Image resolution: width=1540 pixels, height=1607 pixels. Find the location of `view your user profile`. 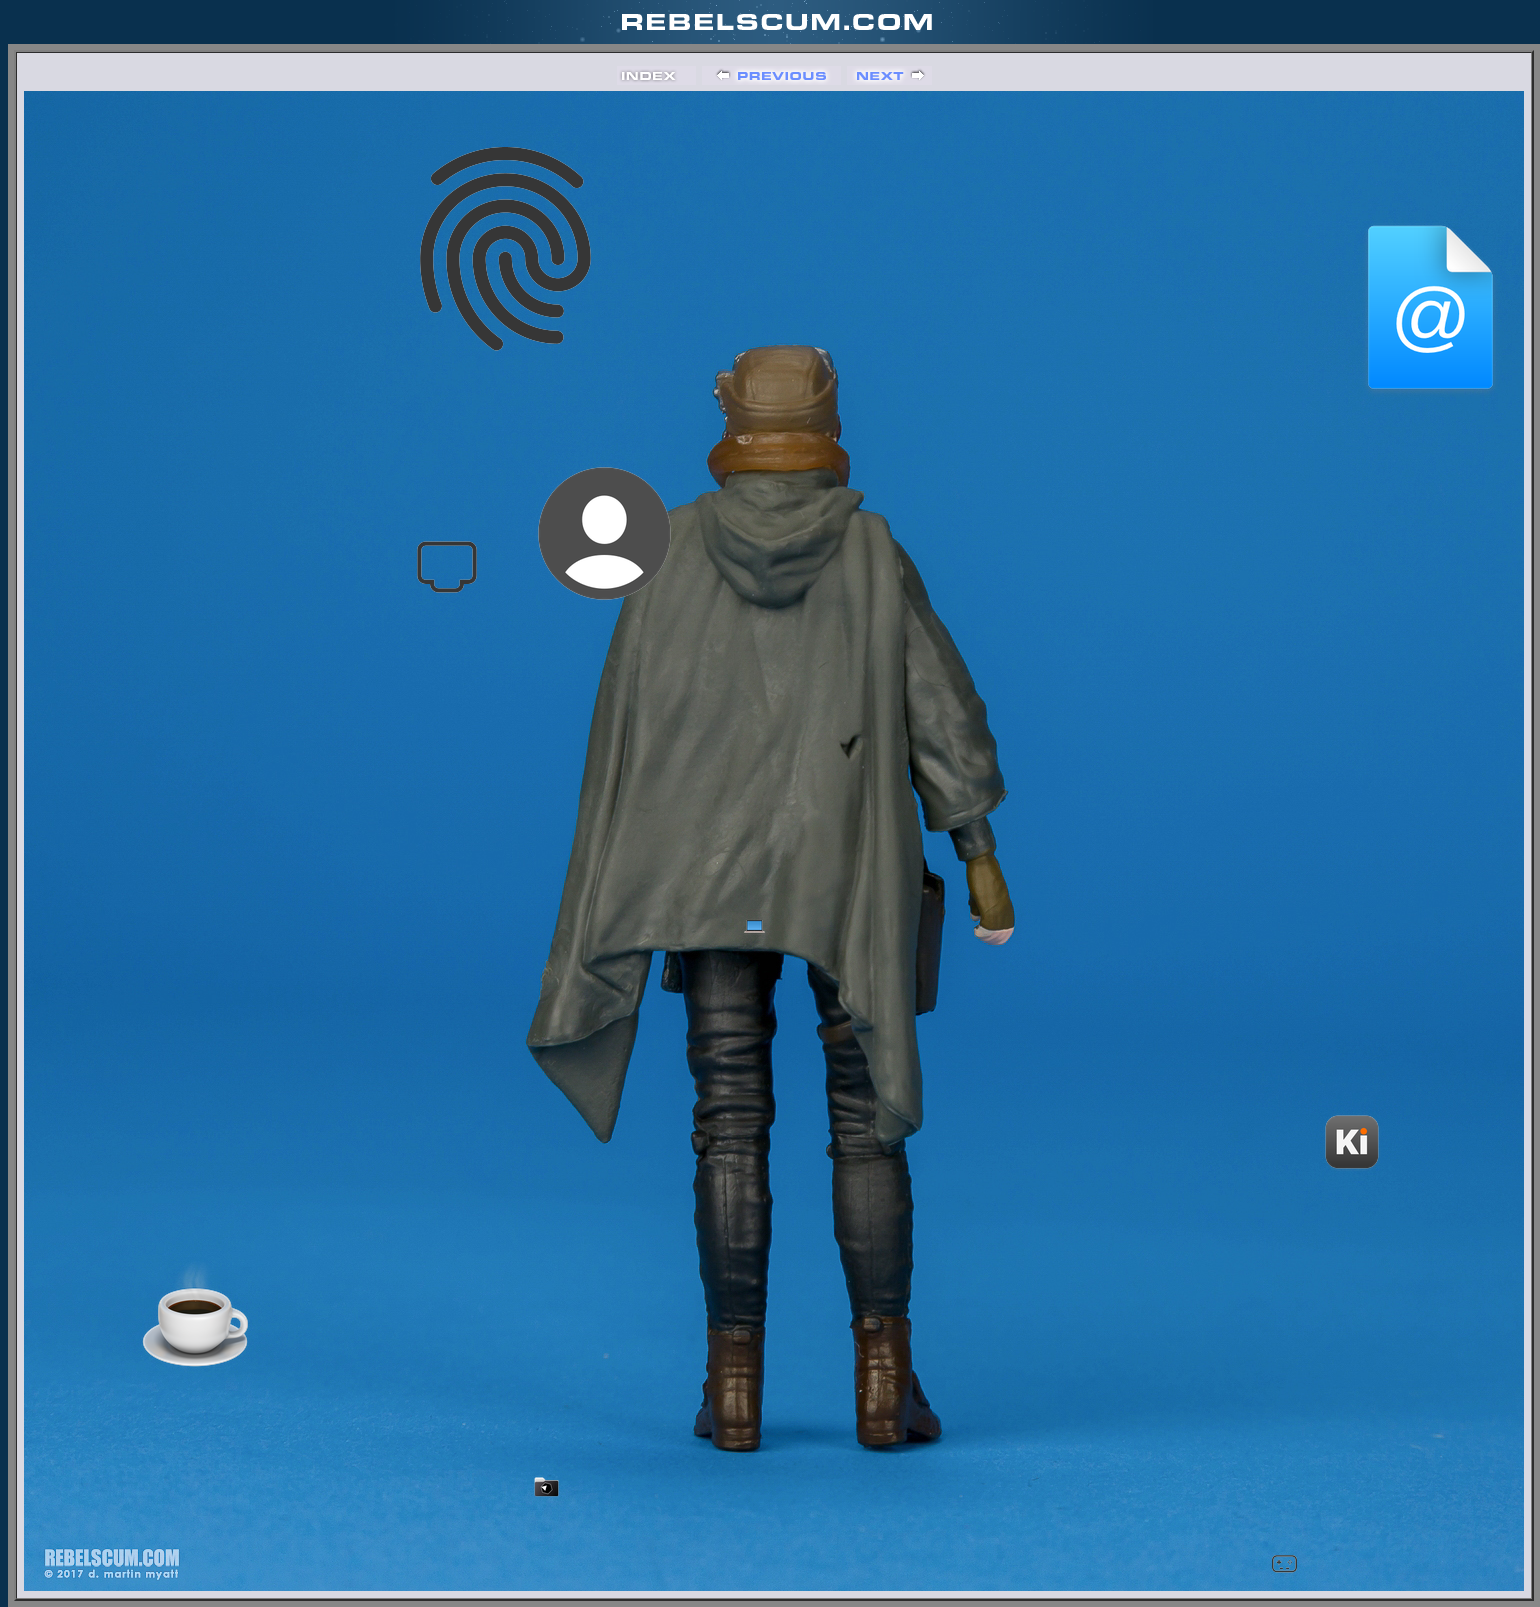

view your user profile is located at coordinates (604, 533).